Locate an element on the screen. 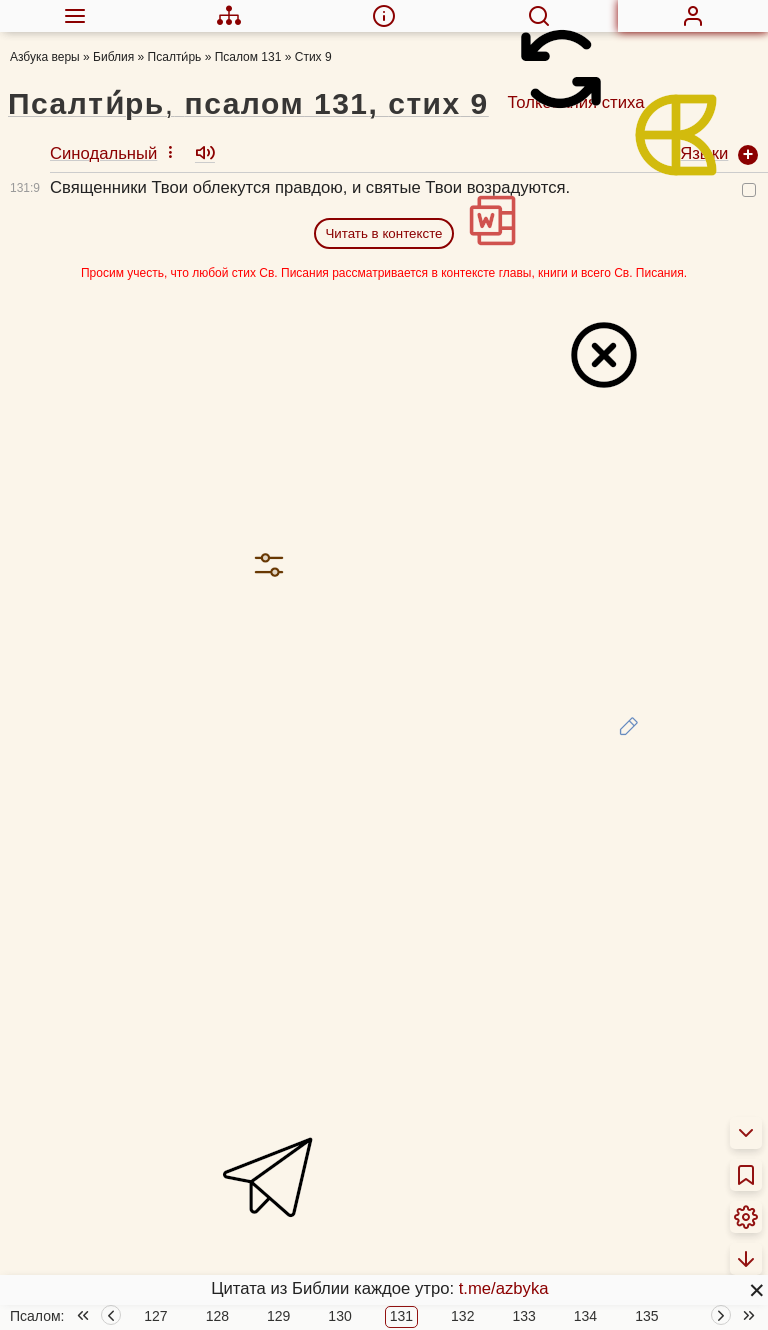 The image size is (768, 1330). open Microsoft Word is located at coordinates (494, 220).